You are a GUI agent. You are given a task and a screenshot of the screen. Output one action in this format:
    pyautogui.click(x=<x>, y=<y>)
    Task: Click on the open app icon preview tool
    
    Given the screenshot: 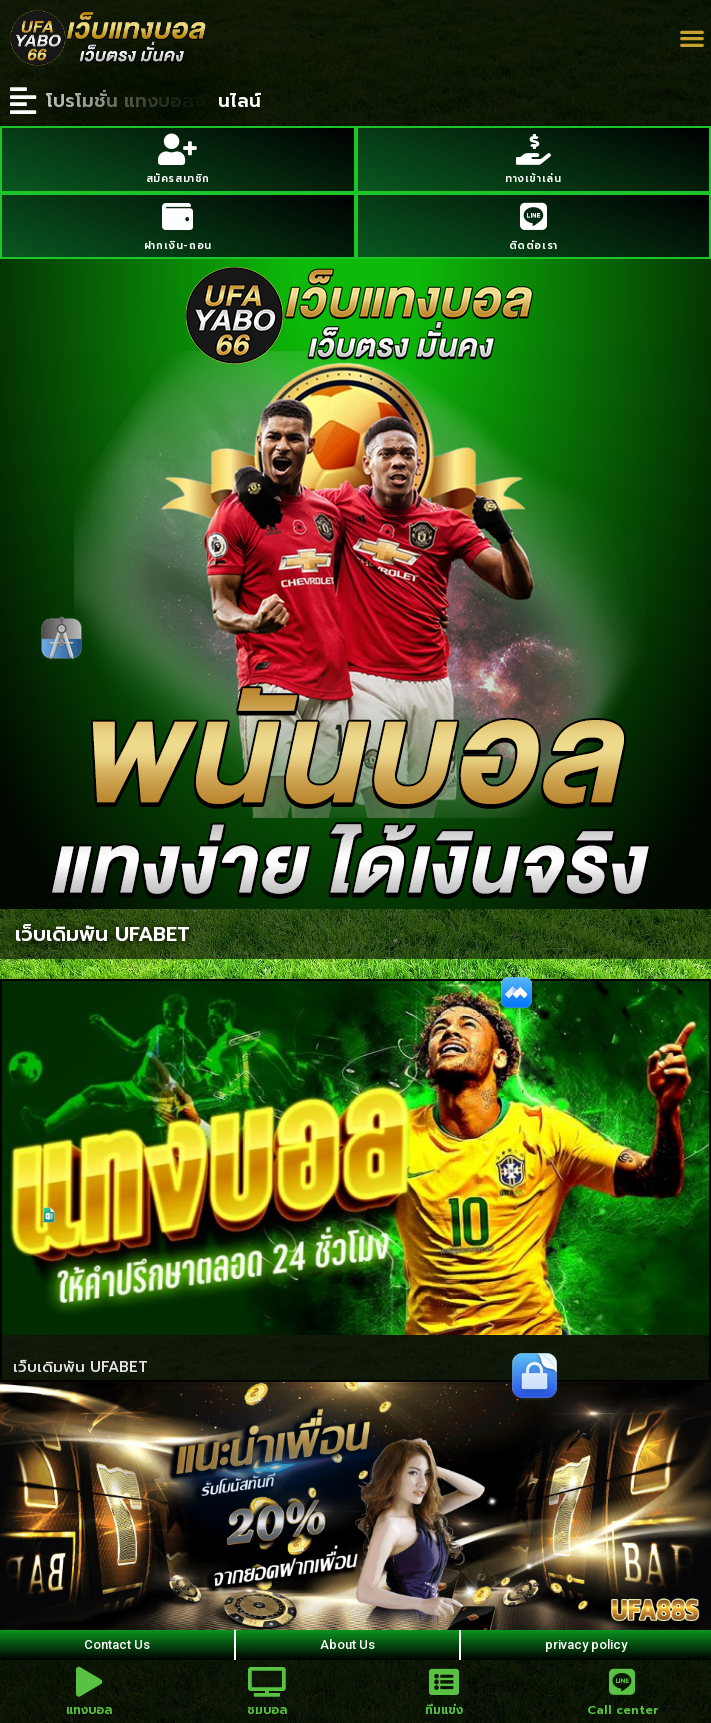 What is the action you would take?
    pyautogui.click(x=61, y=638)
    